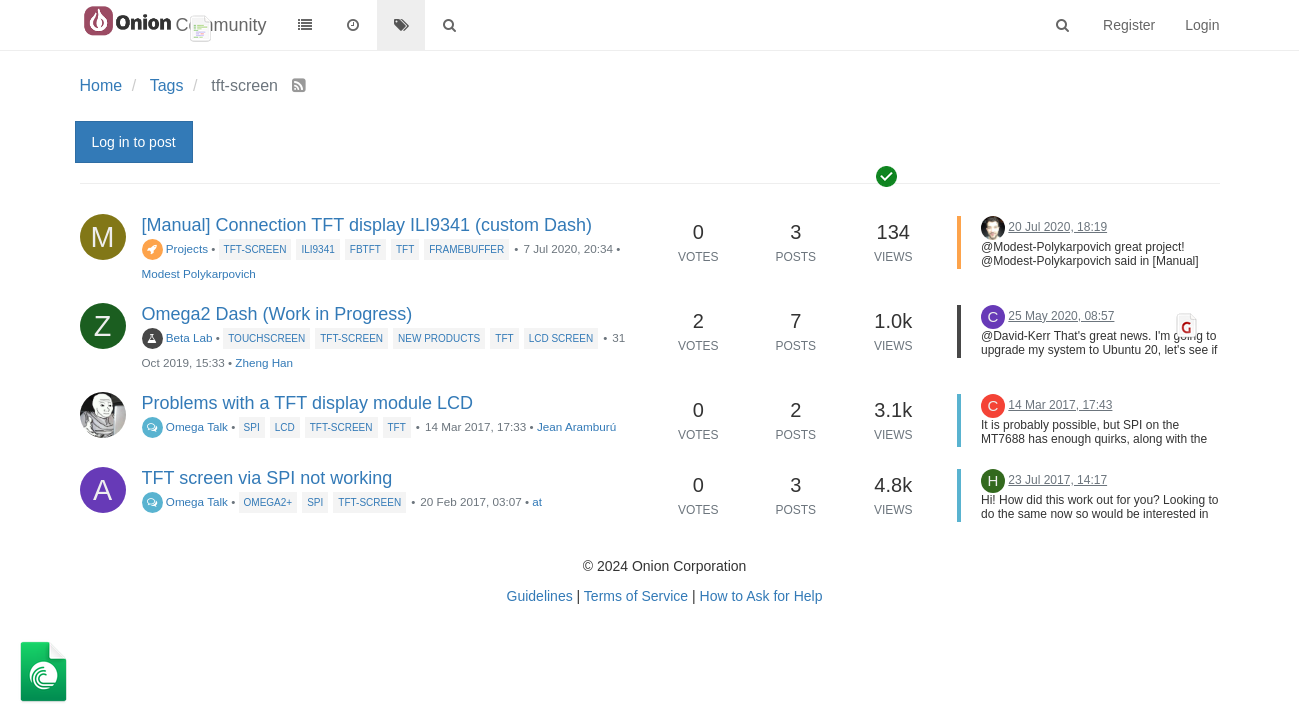 The height and width of the screenshot is (720, 1299). I want to click on a torrent file ready to open with BitTorrent client, so click(43, 671).